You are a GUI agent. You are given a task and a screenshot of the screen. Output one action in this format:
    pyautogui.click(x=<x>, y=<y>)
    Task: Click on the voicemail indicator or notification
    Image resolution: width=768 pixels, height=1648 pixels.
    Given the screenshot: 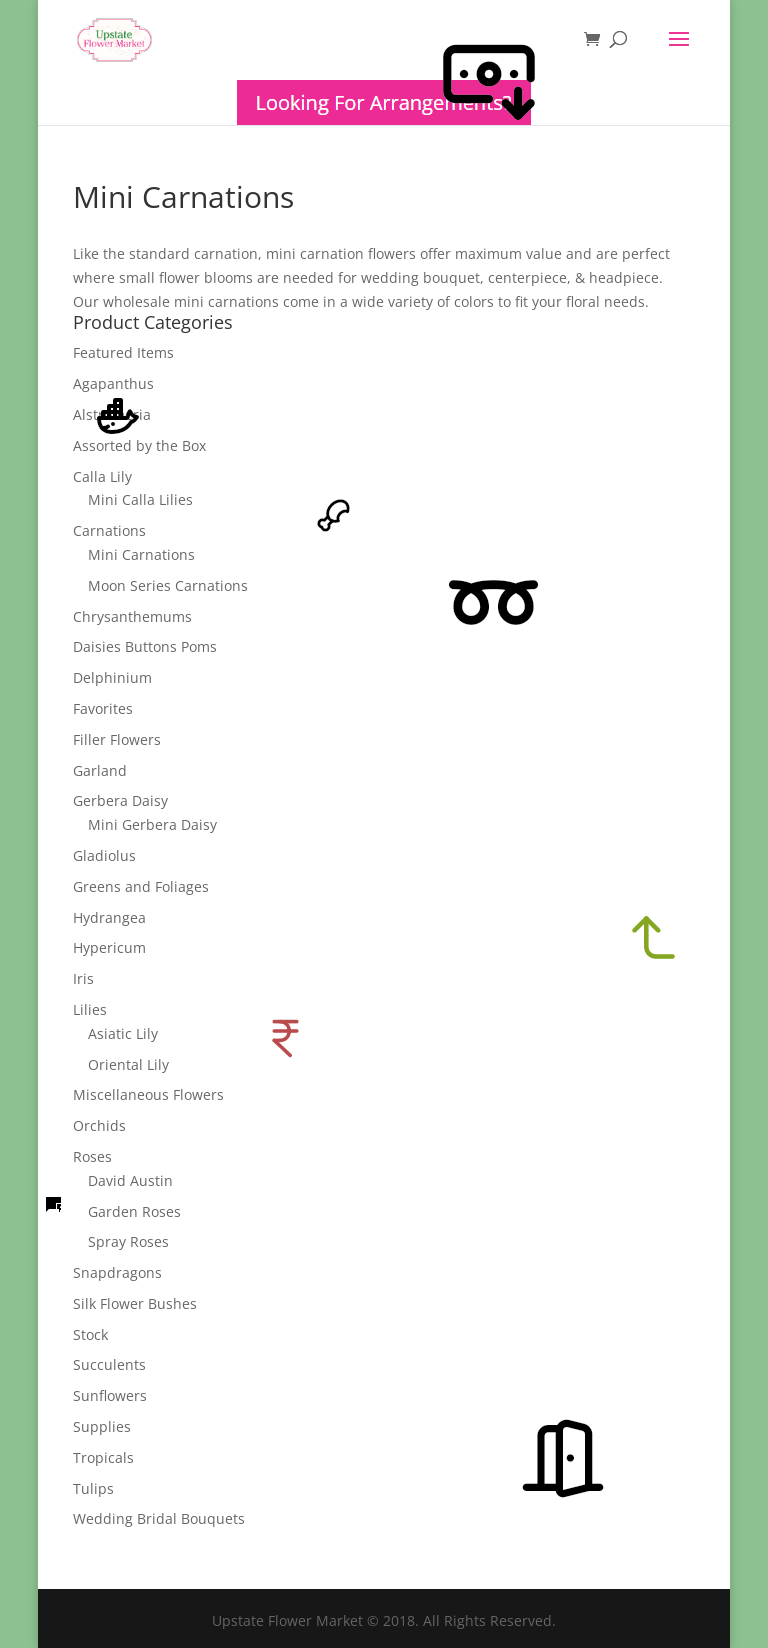 What is the action you would take?
    pyautogui.click(x=493, y=602)
    